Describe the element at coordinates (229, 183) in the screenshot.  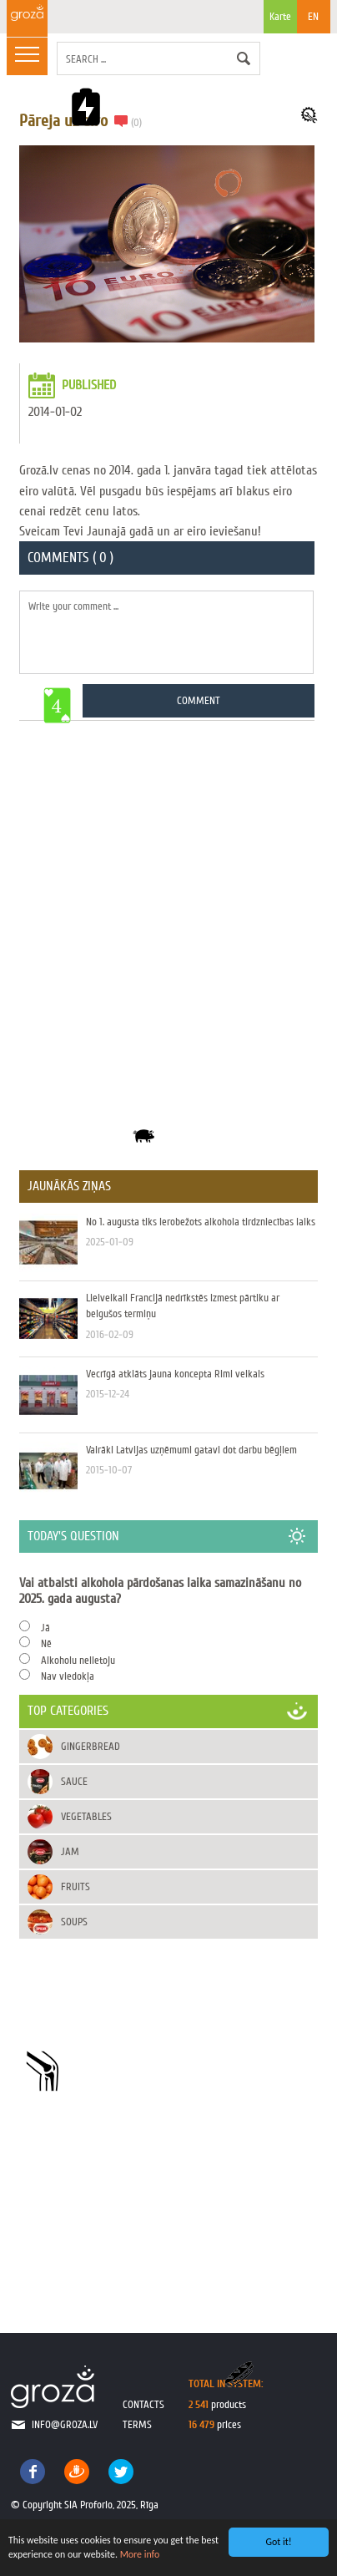
I see `zen or meditation mode` at that location.